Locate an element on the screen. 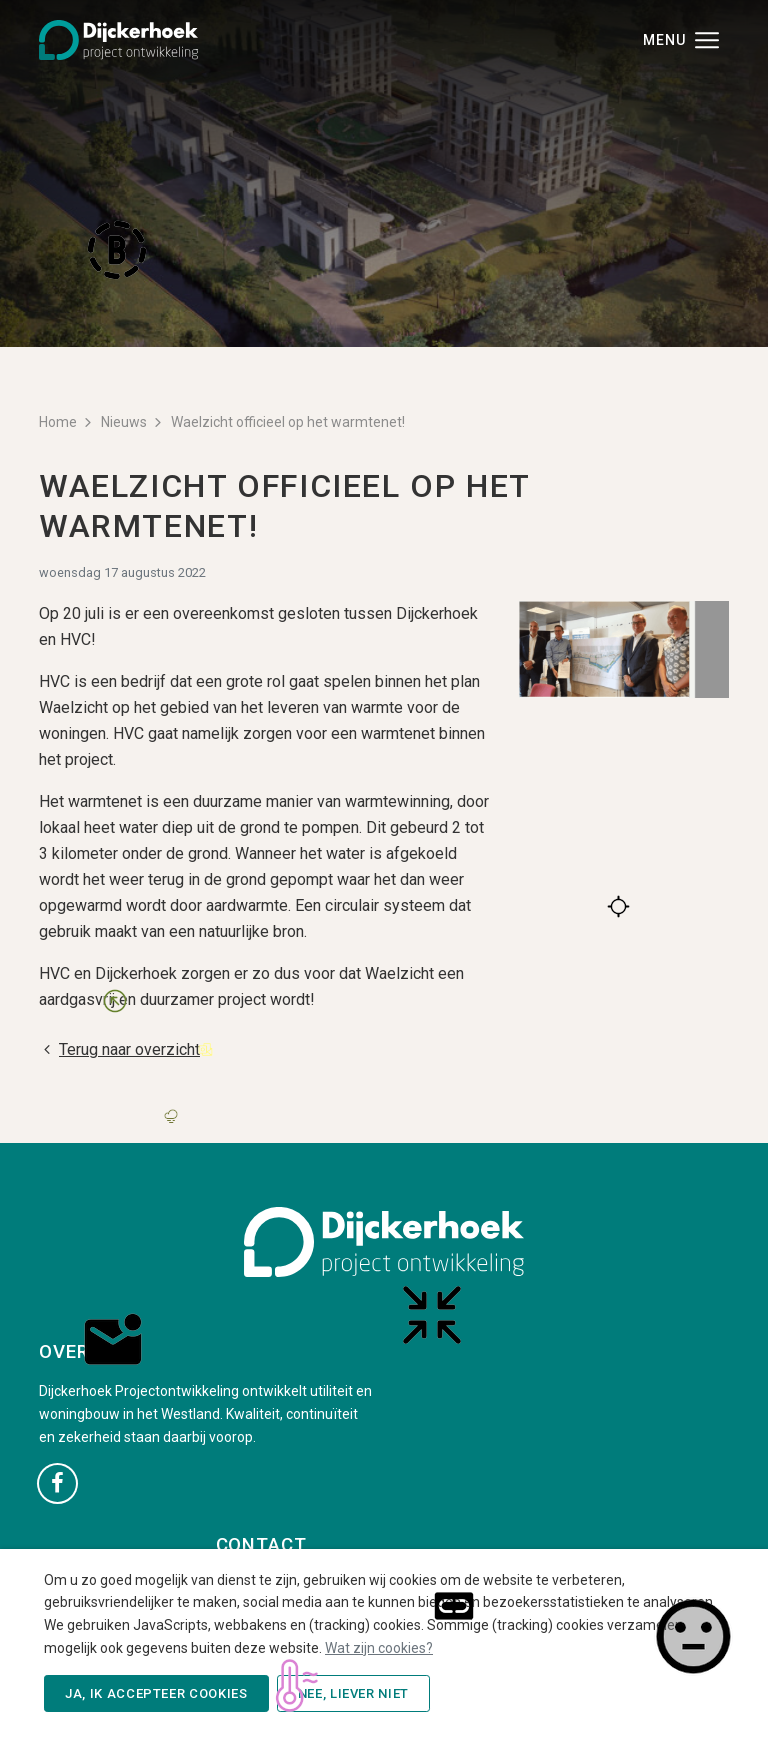 The image size is (768, 1737). indicates high temperature or heat warning is located at coordinates (291, 1685).